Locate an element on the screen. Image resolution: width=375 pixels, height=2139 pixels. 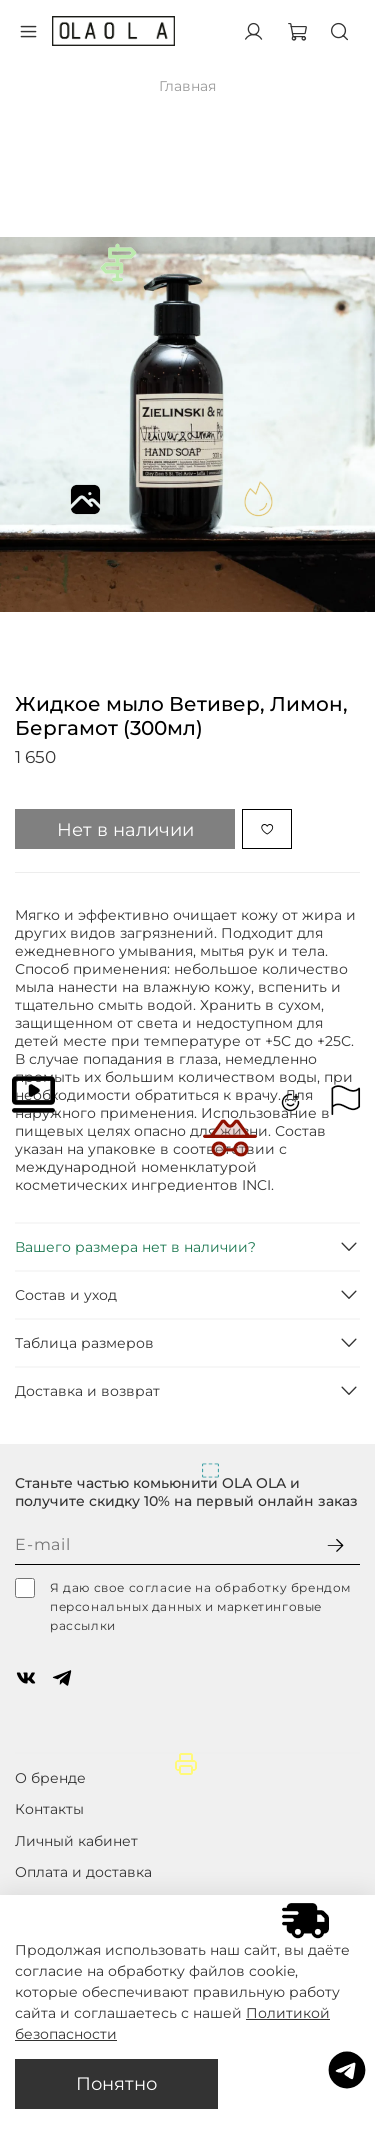
select or define a region is located at coordinates (210, 1470).